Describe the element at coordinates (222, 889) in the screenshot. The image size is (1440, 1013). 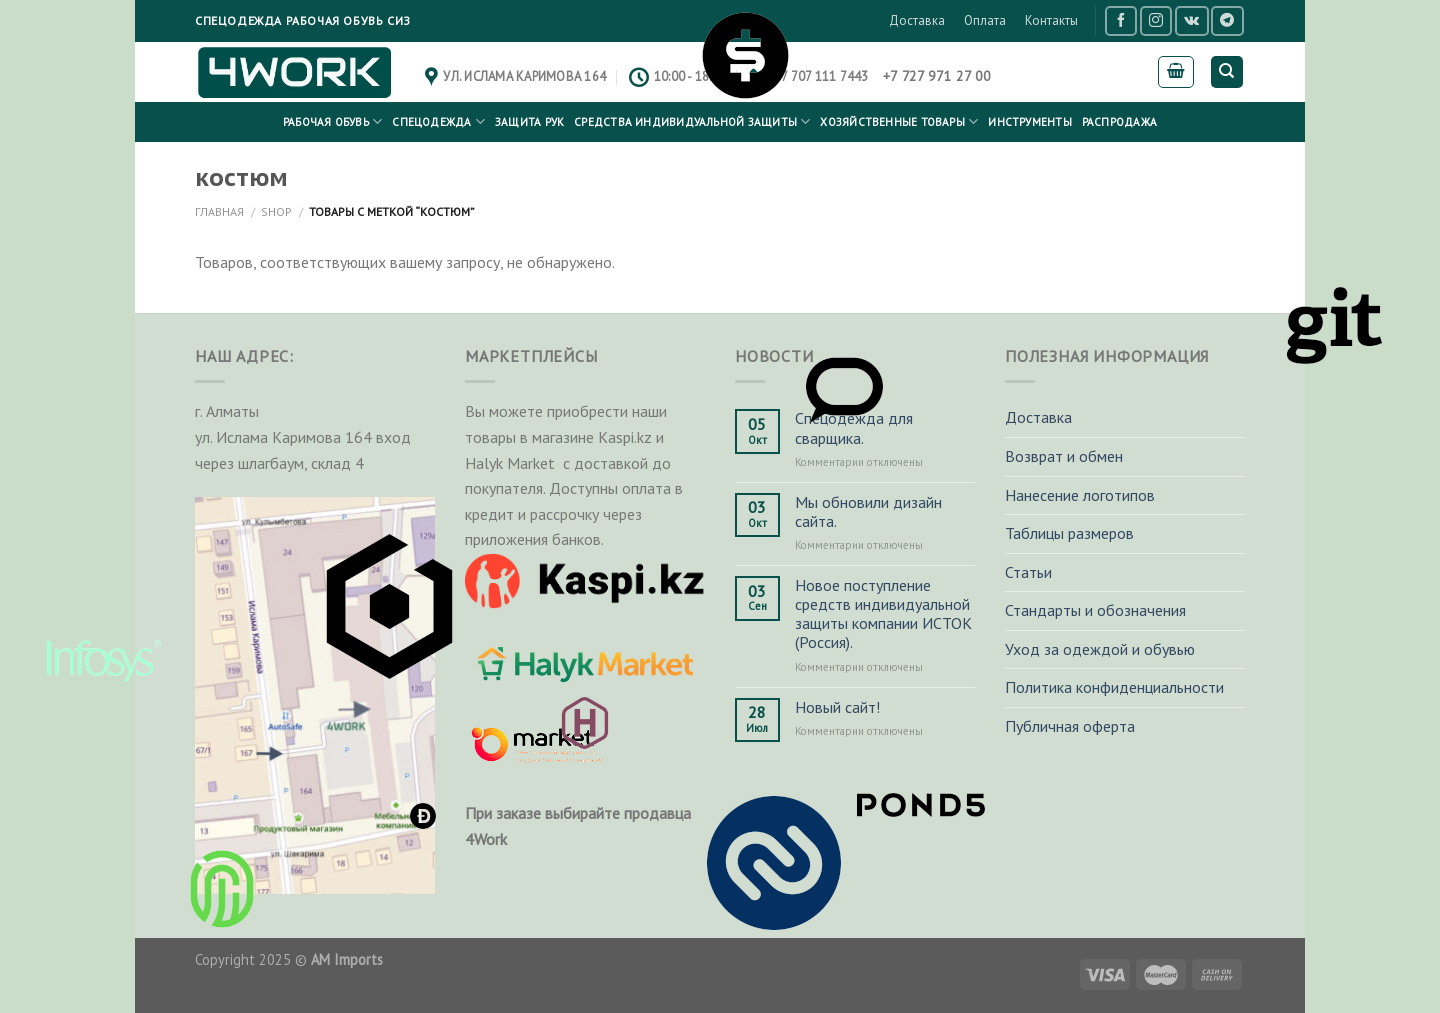
I see `enable fingerprint authentication` at that location.